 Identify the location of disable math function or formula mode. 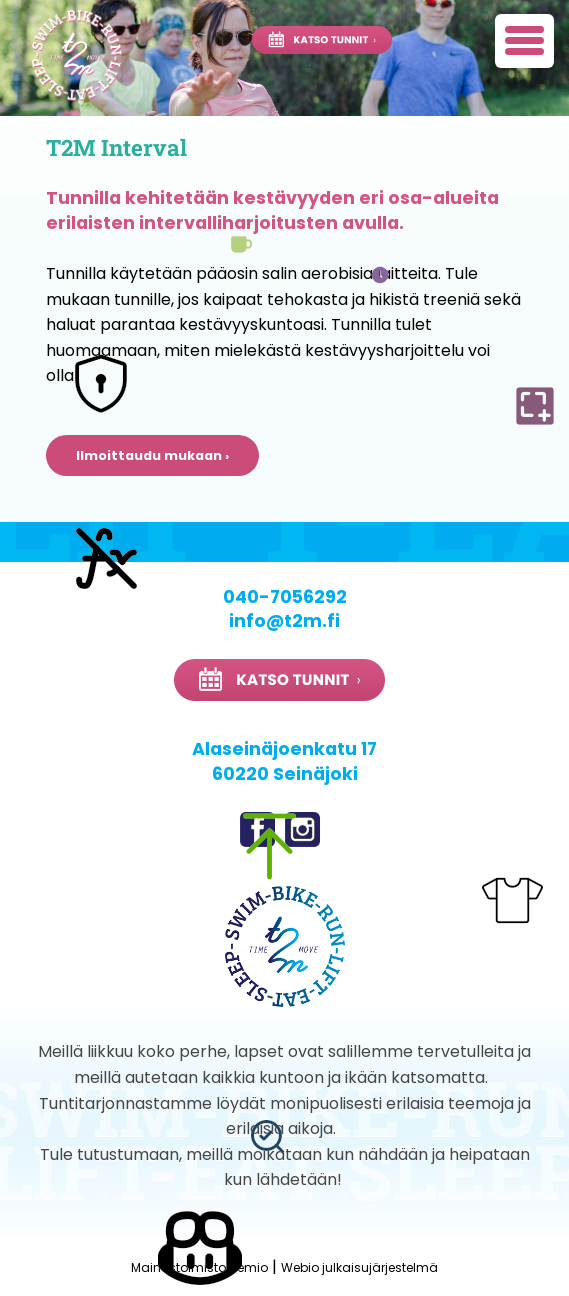
(106, 558).